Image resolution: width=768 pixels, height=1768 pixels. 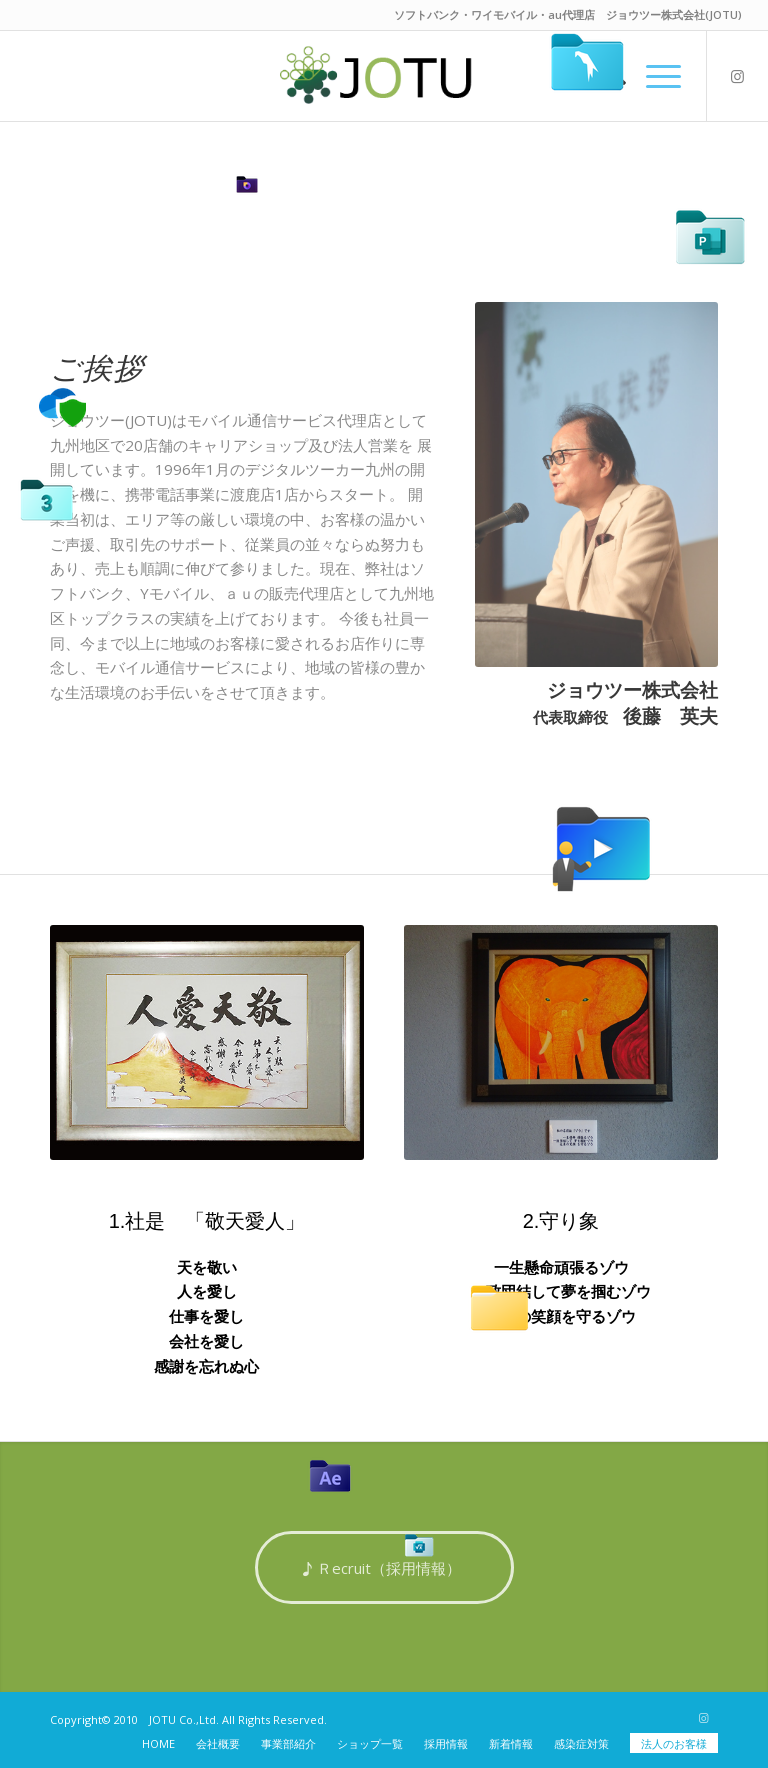 I want to click on folder containing Adobe After Effects project files, so click(x=330, y=1477).